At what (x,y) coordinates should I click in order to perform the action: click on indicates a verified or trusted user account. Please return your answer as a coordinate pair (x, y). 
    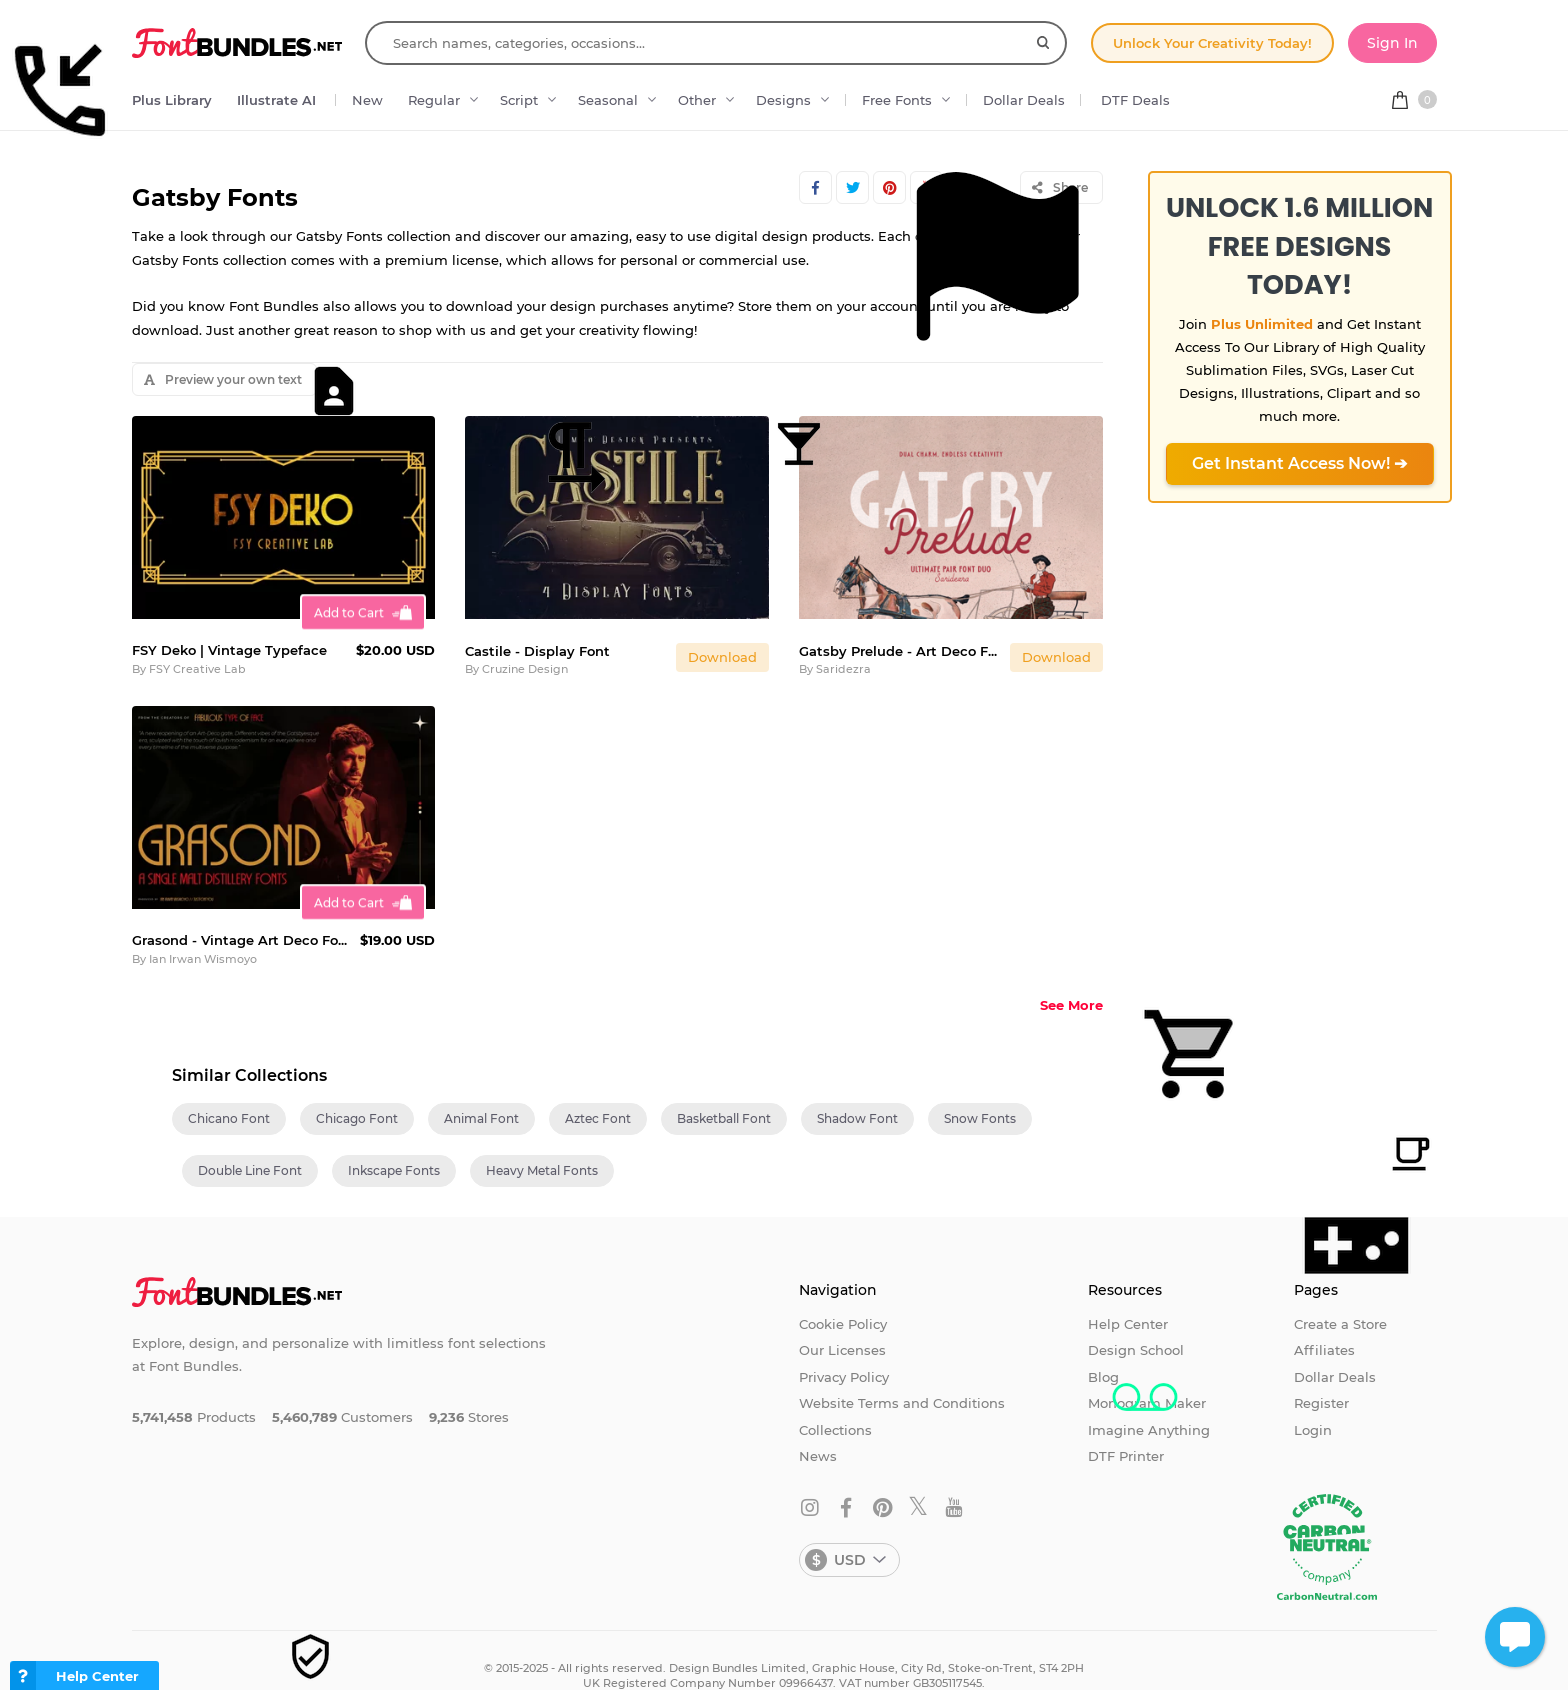
    Looking at the image, I should click on (310, 1656).